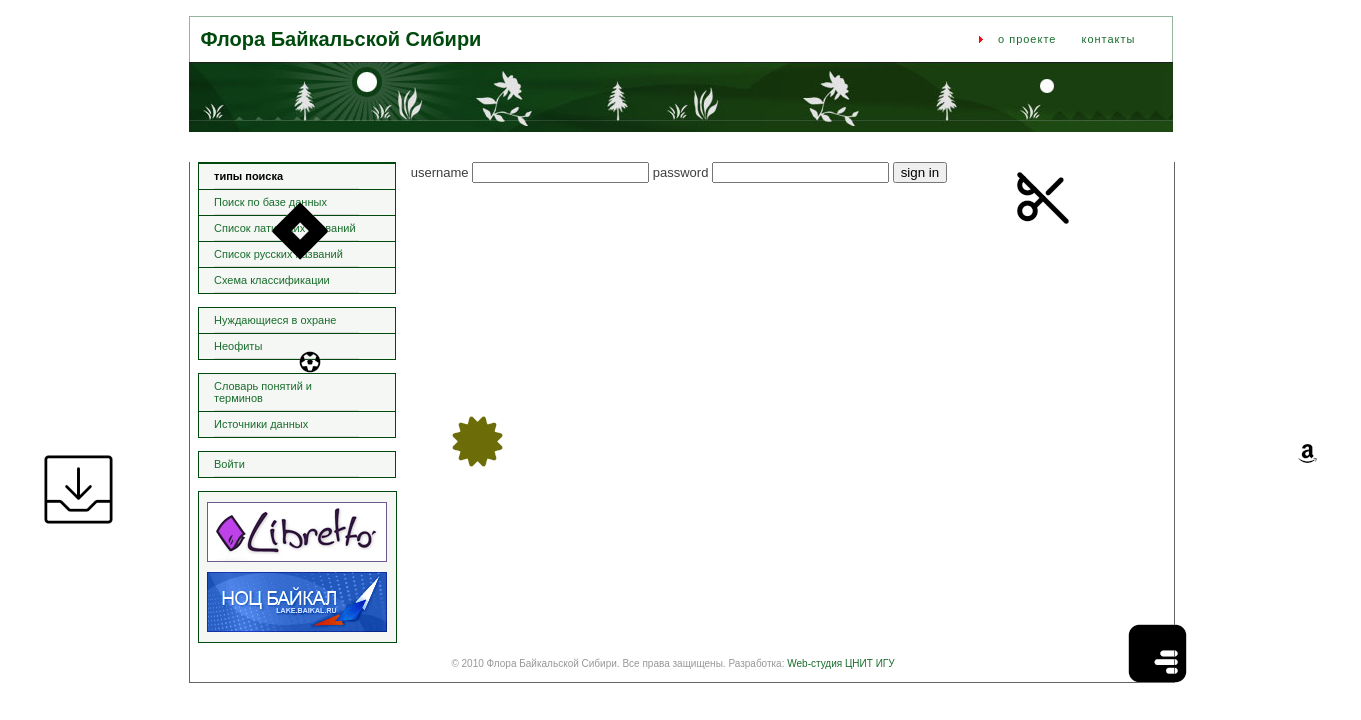  What do you see at coordinates (1043, 198) in the screenshot?
I see `cutting tool disabled or unavailable` at bounding box center [1043, 198].